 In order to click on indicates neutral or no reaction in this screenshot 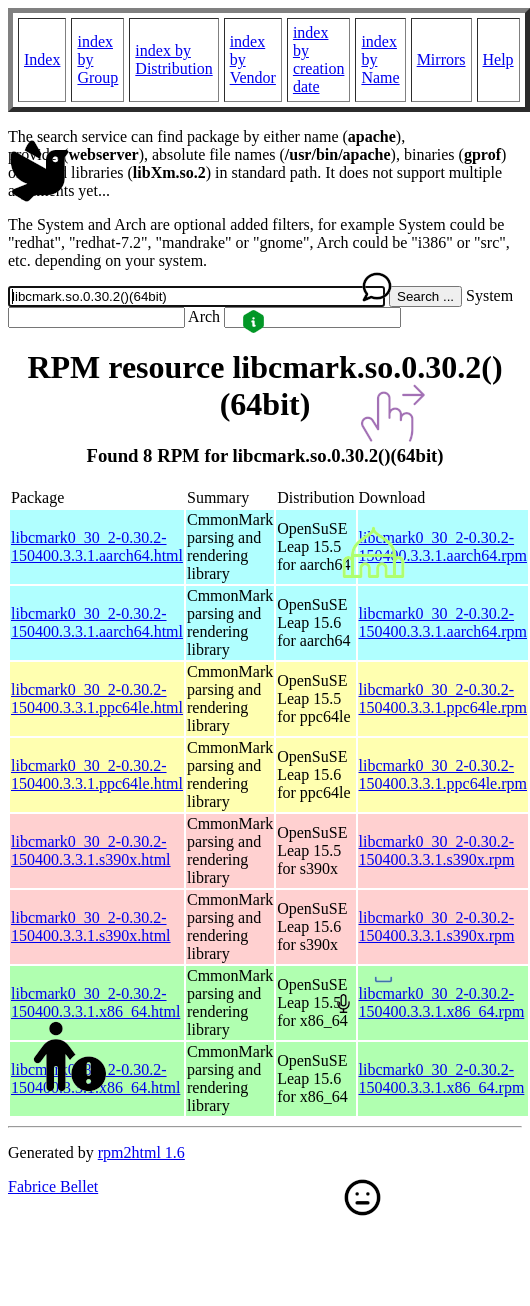, I will do `click(362, 1197)`.